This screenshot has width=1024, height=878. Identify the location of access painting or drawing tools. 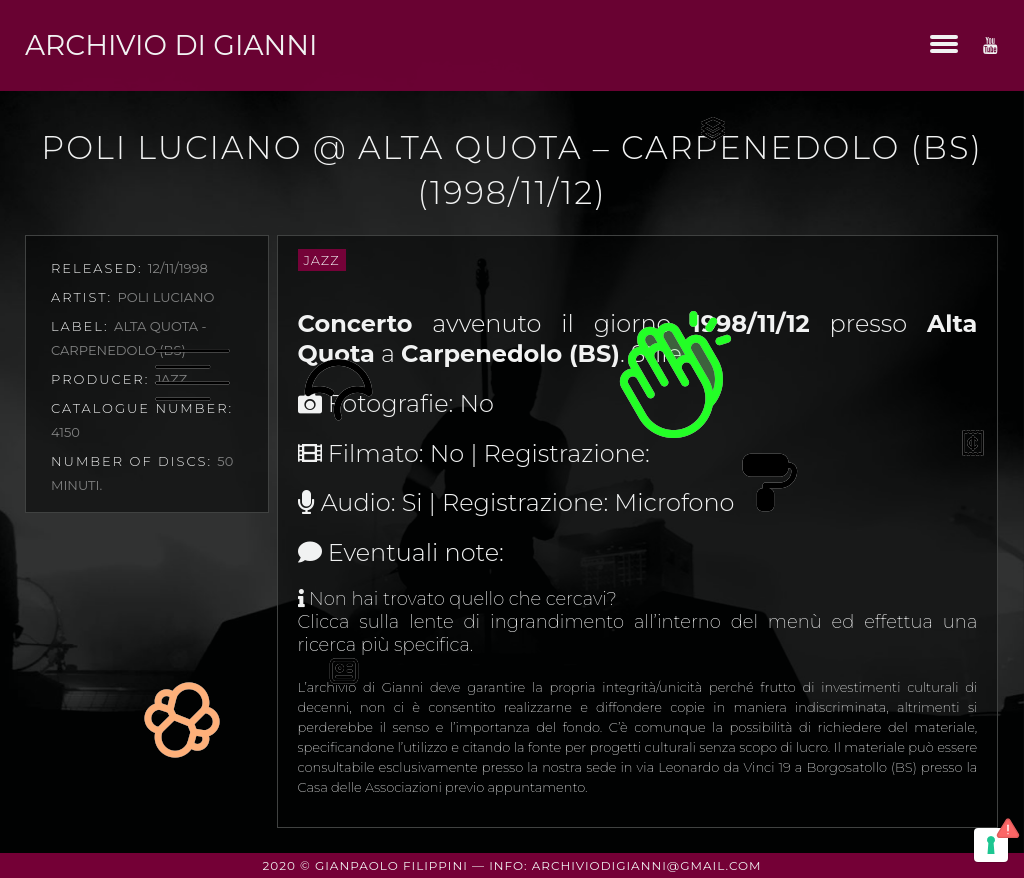
(765, 482).